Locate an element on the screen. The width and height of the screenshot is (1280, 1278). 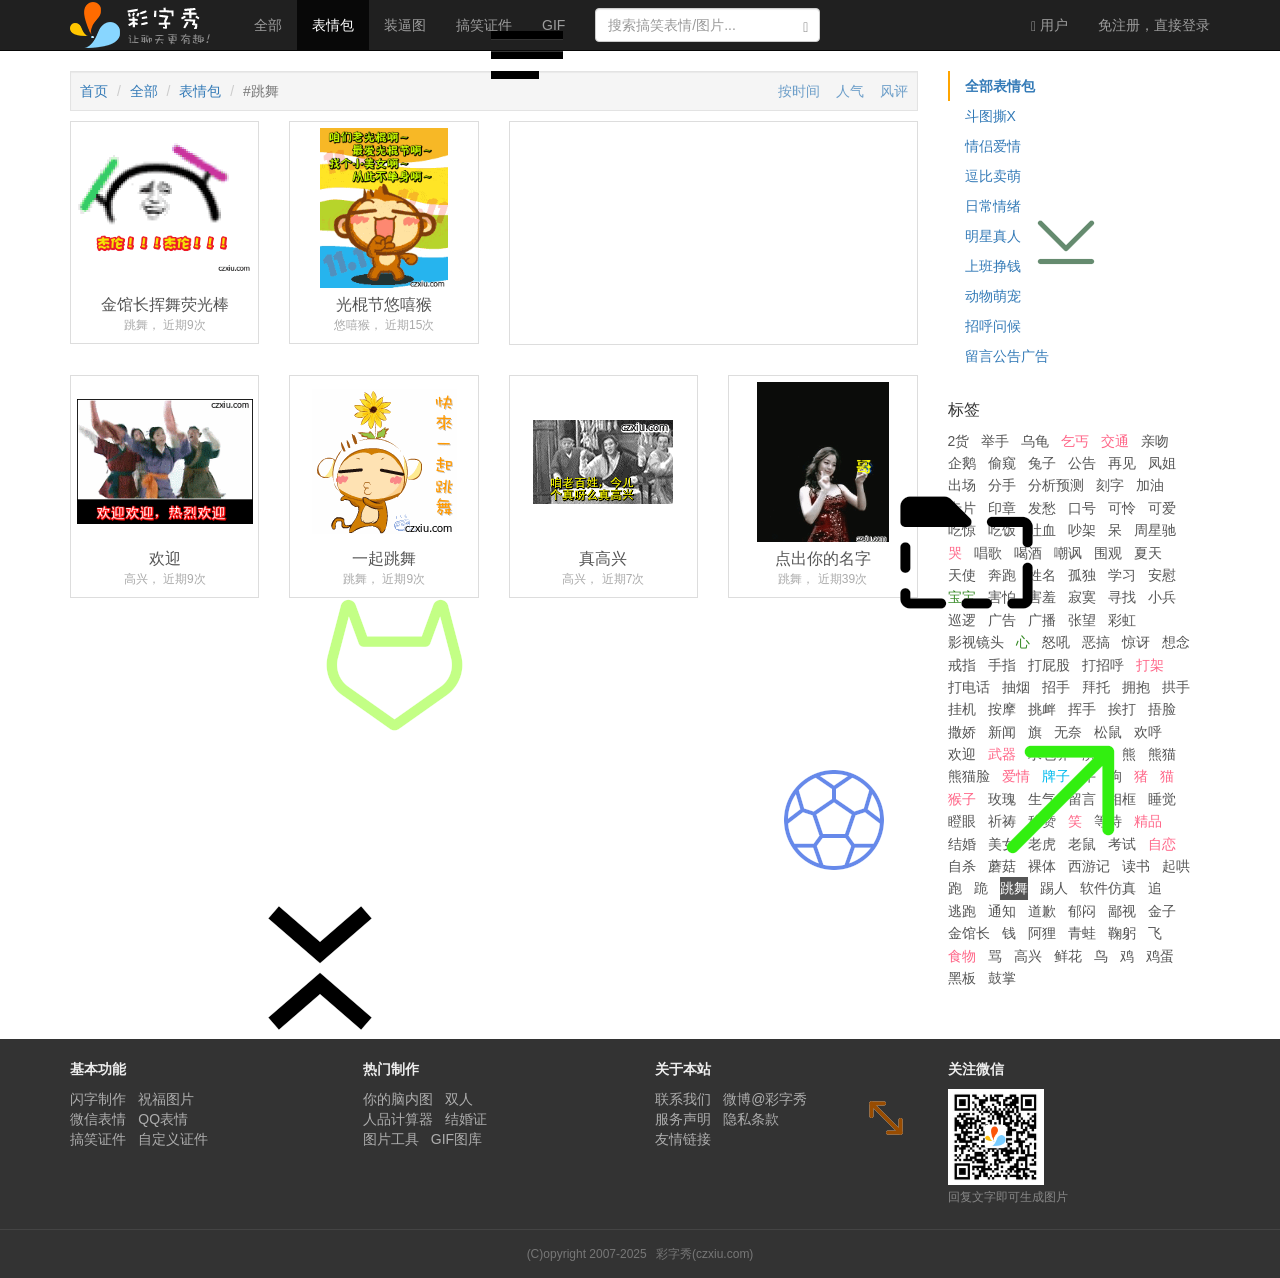
collapse an expanded section or panel is located at coordinates (320, 968).